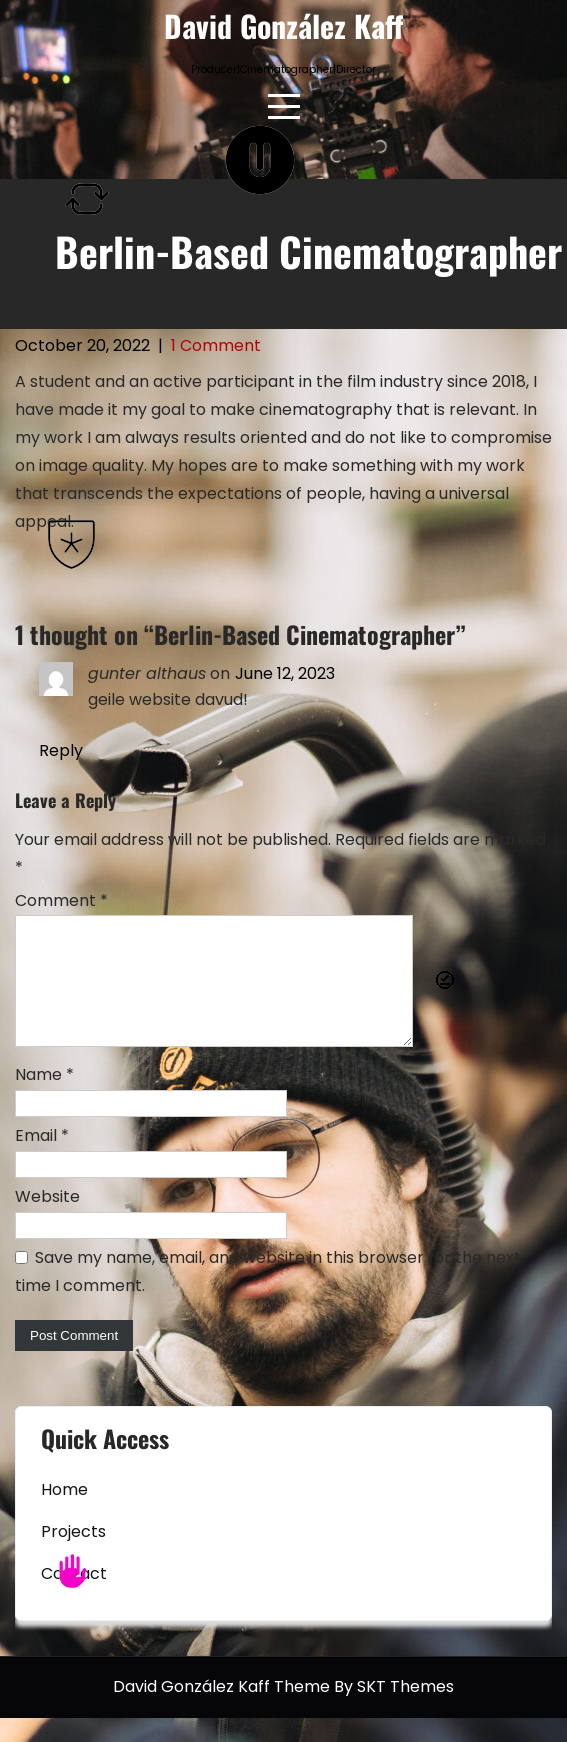 This screenshot has width=567, height=1742. I want to click on refresh or reload content, so click(87, 199).